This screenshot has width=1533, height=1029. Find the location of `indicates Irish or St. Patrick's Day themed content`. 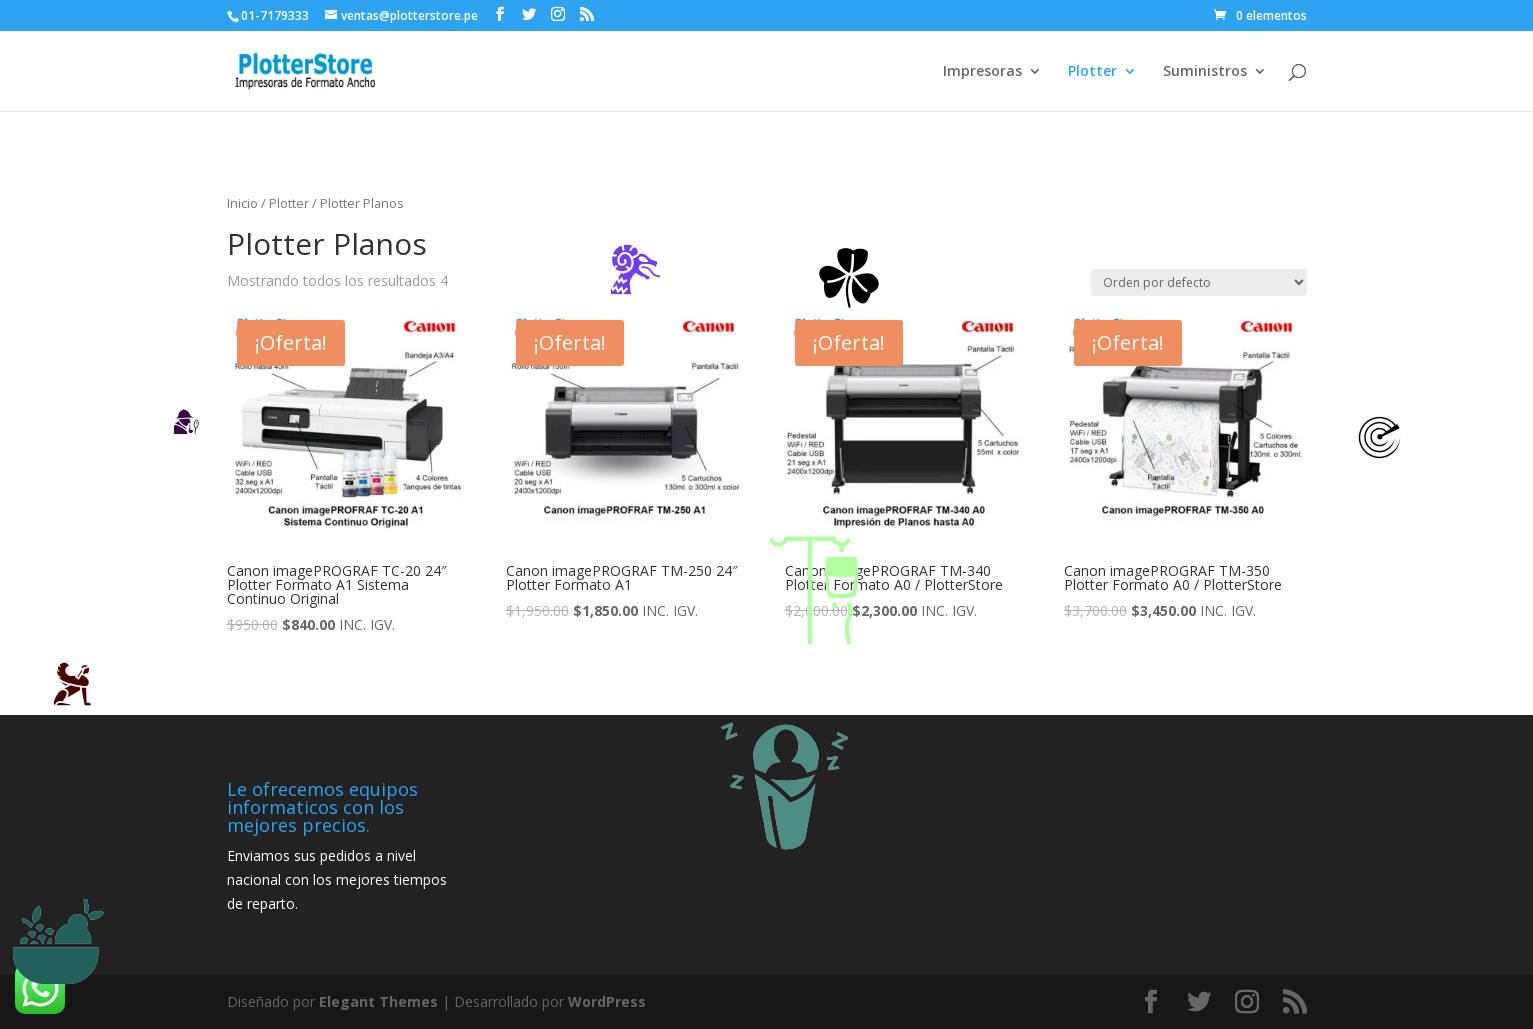

indicates Irish or St. Patrick's Day themed content is located at coordinates (849, 278).